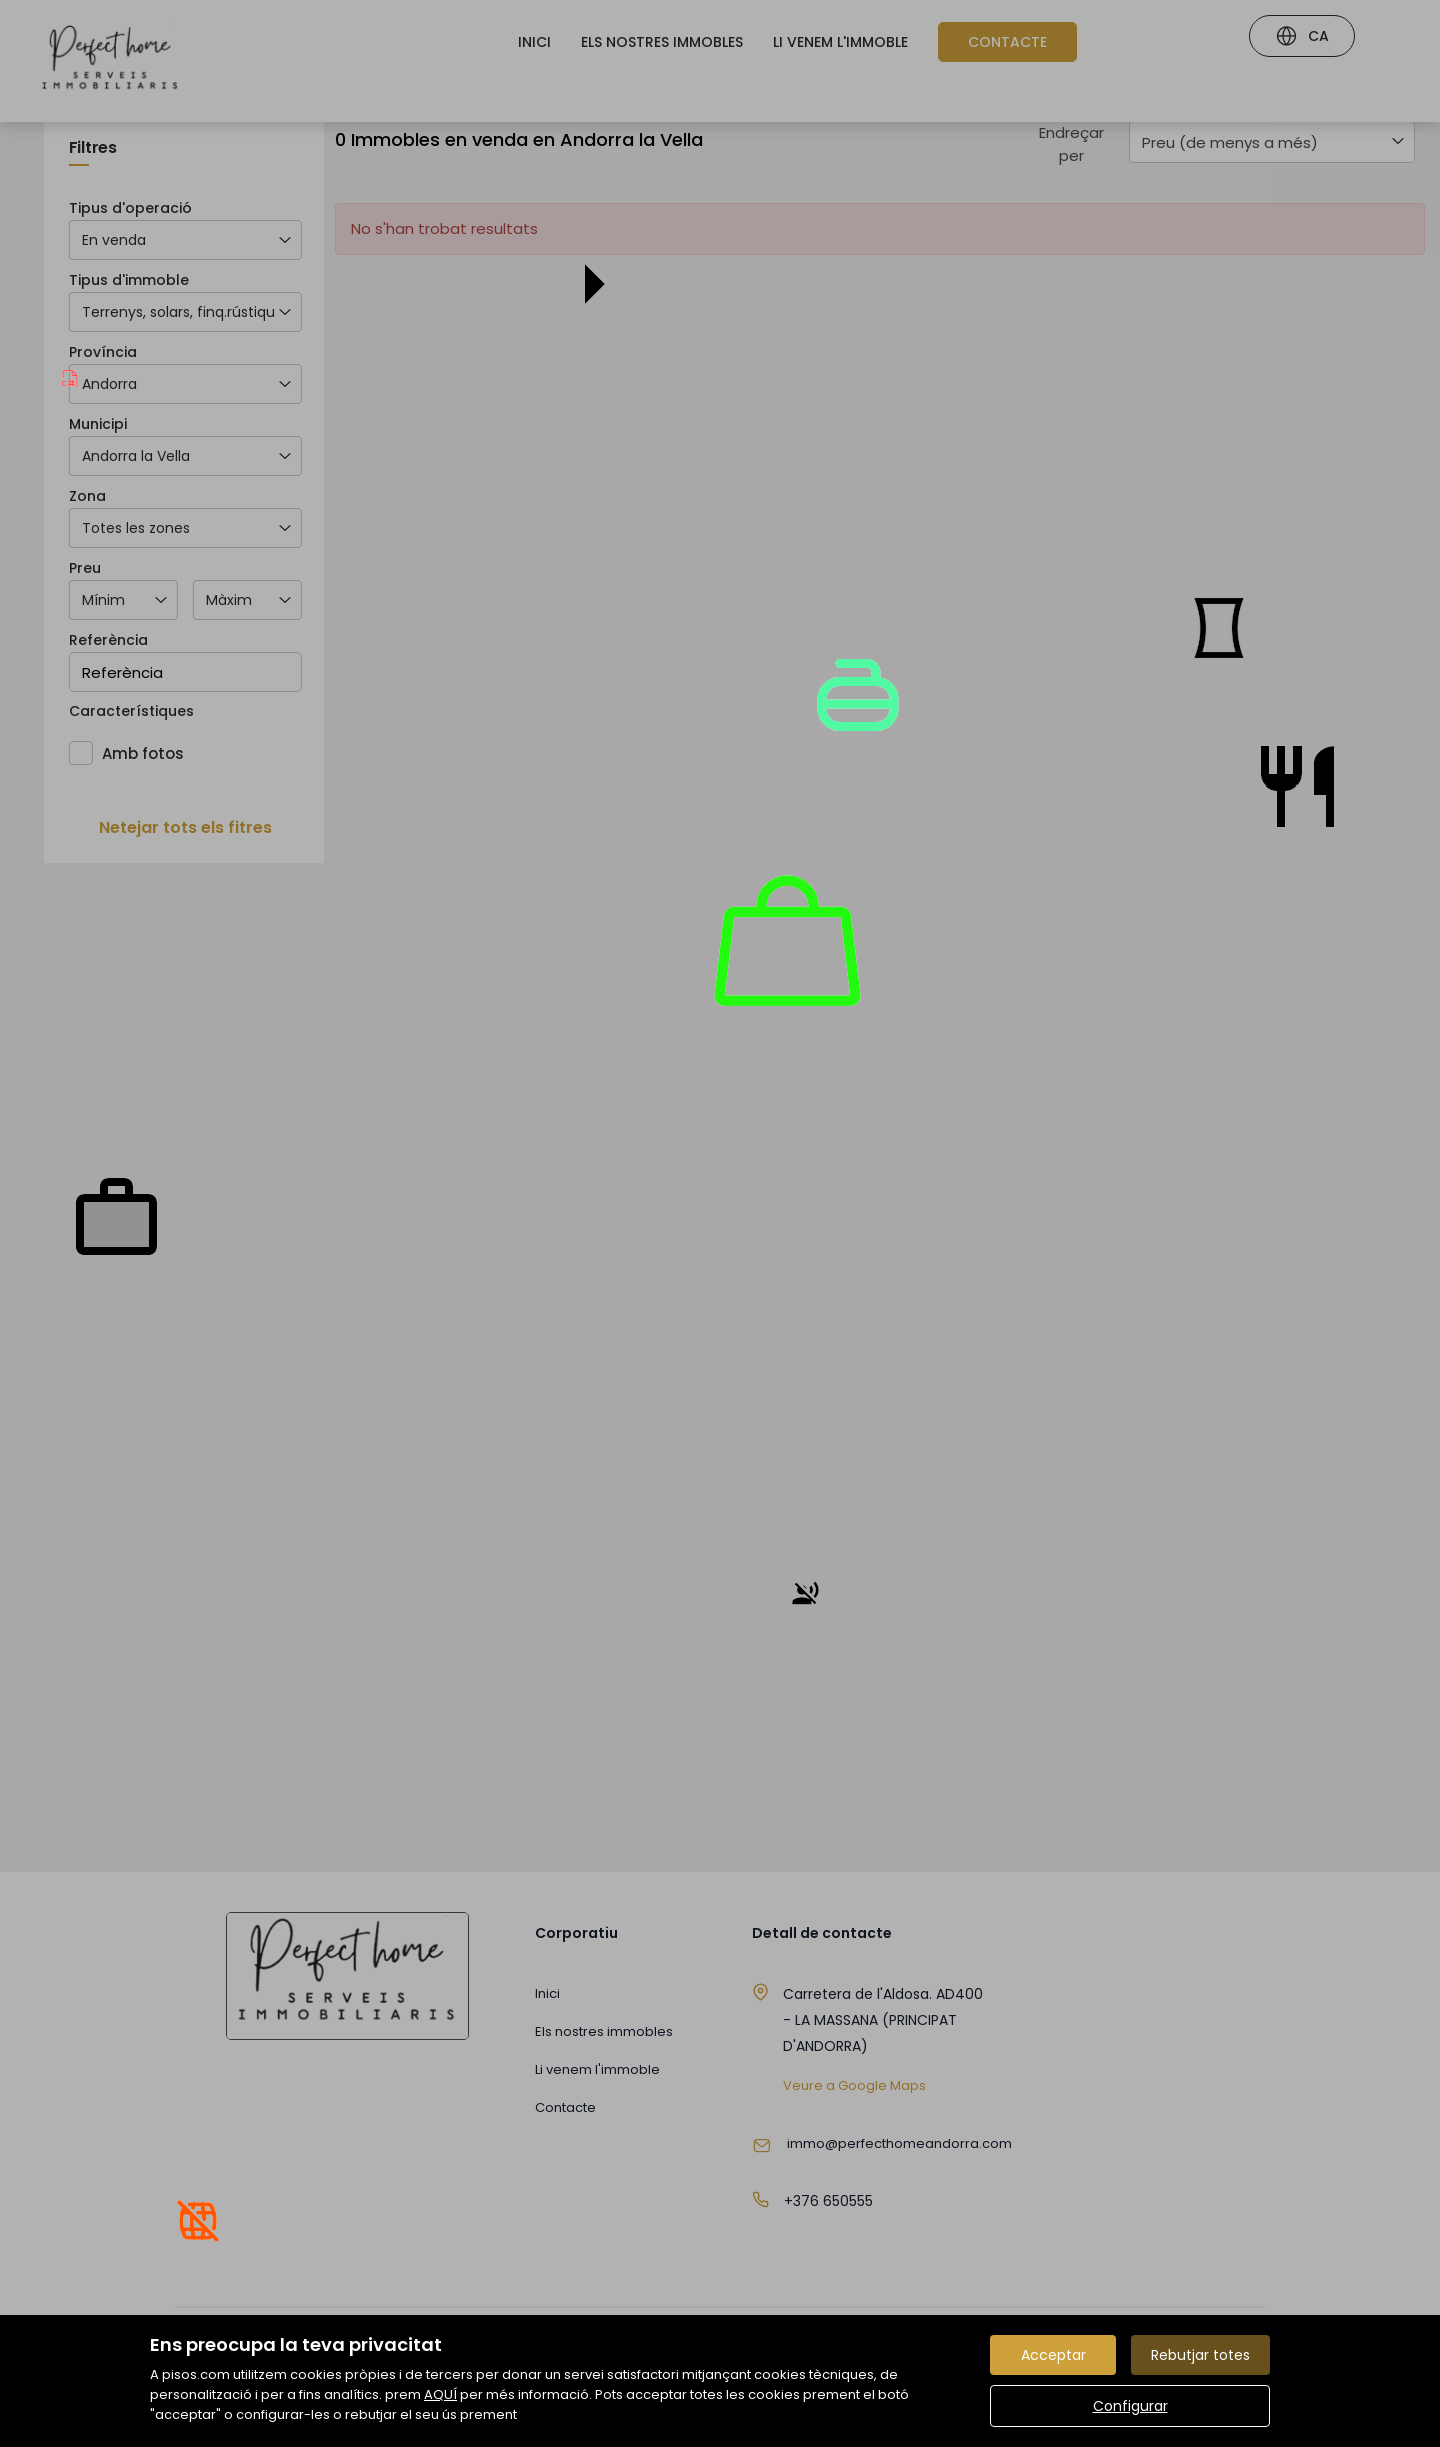  What do you see at coordinates (1219, 628) in the screenshot?
I see `switch to vertical panorama capture mode` at bounding box center [1219, 628].